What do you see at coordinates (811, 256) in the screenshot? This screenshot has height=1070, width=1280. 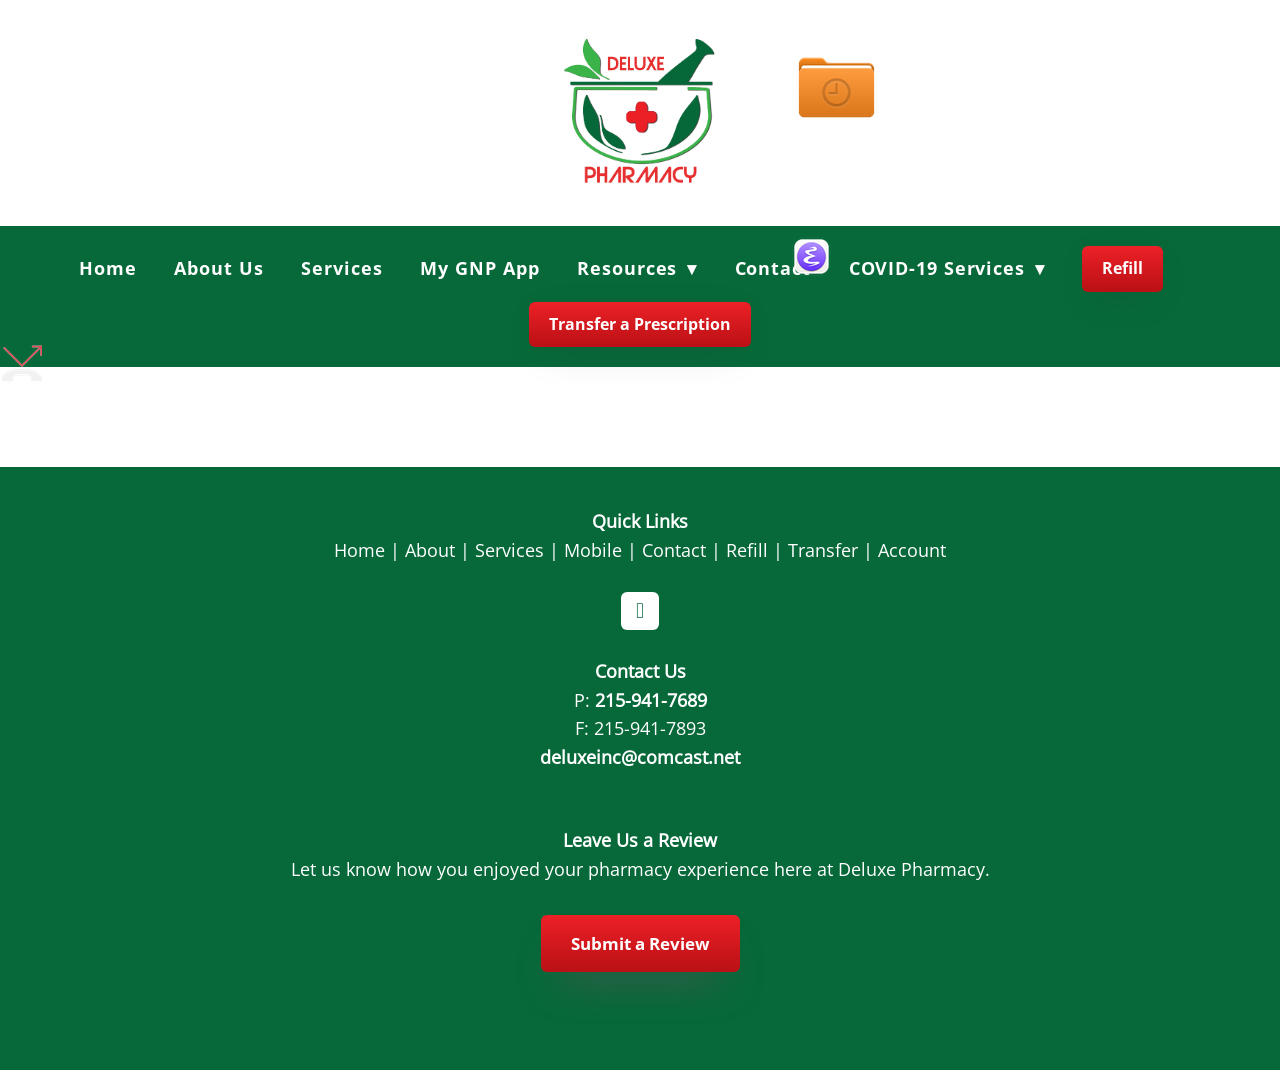 I see `open emacs text editor` at bounding box center [811, 256].